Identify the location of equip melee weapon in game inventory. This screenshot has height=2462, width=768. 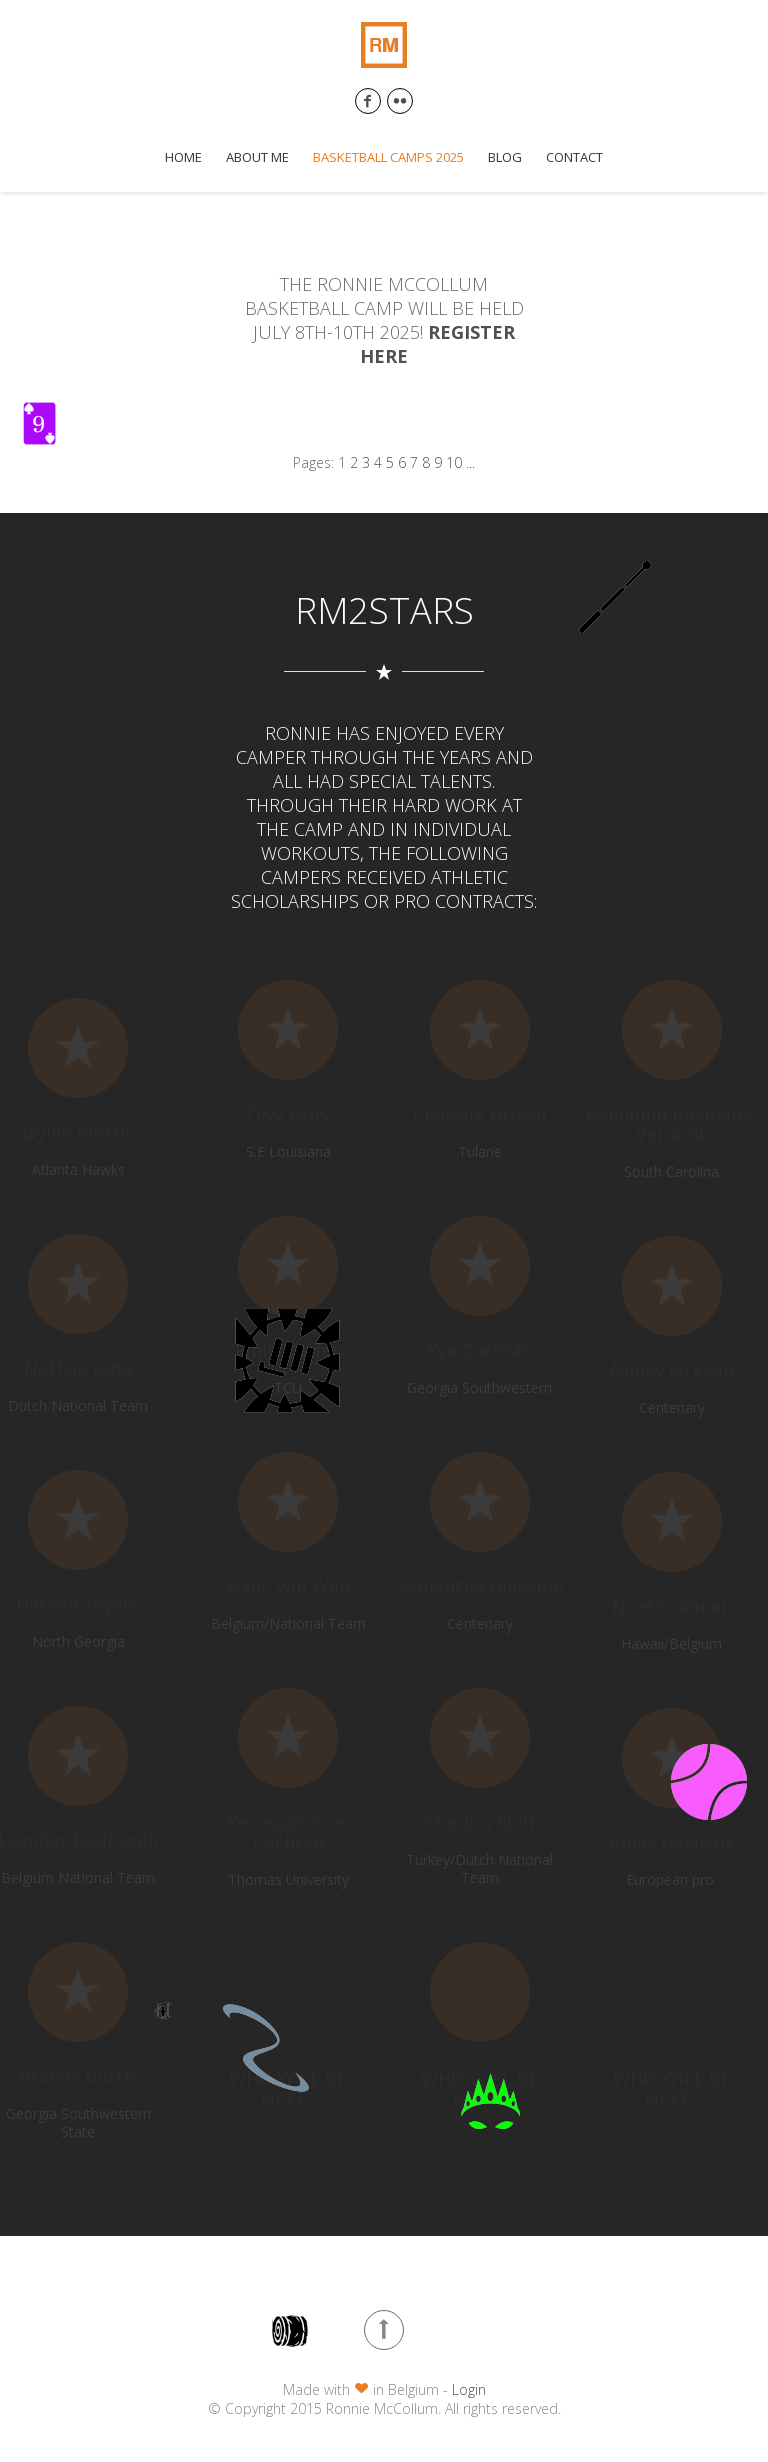
(615, 597).